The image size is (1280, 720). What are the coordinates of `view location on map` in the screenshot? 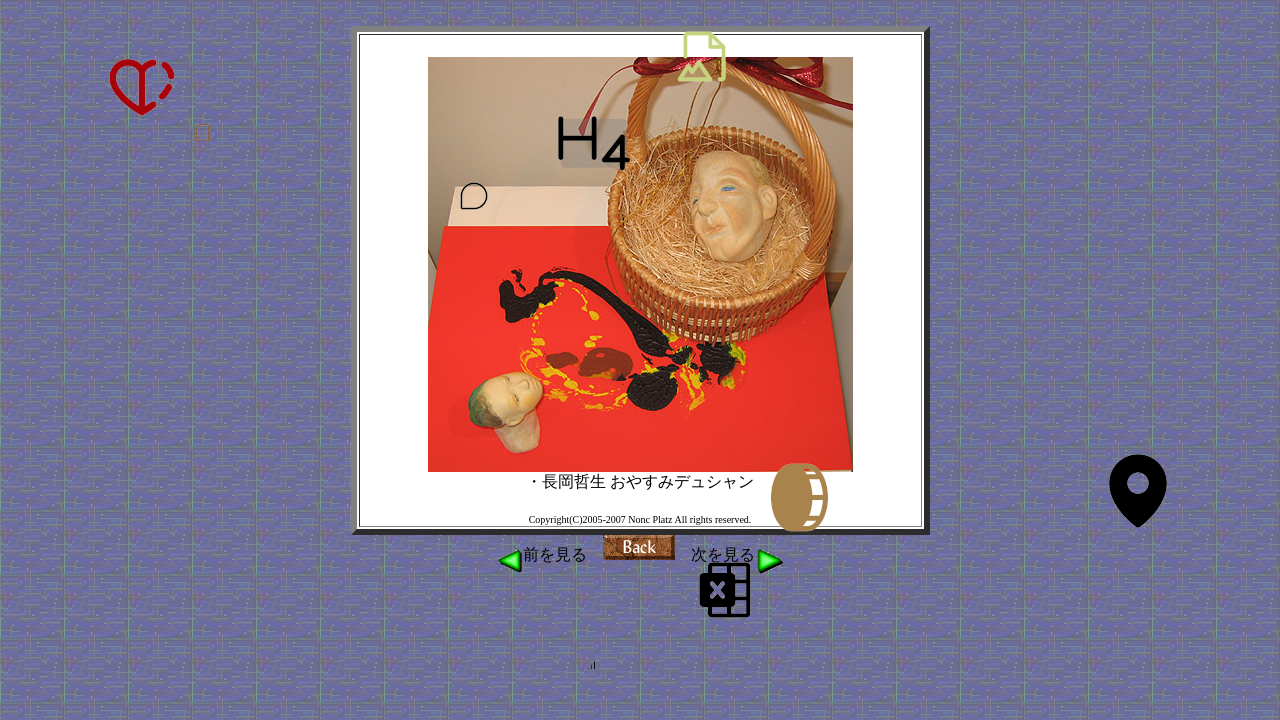 It's located at (1138, 491).